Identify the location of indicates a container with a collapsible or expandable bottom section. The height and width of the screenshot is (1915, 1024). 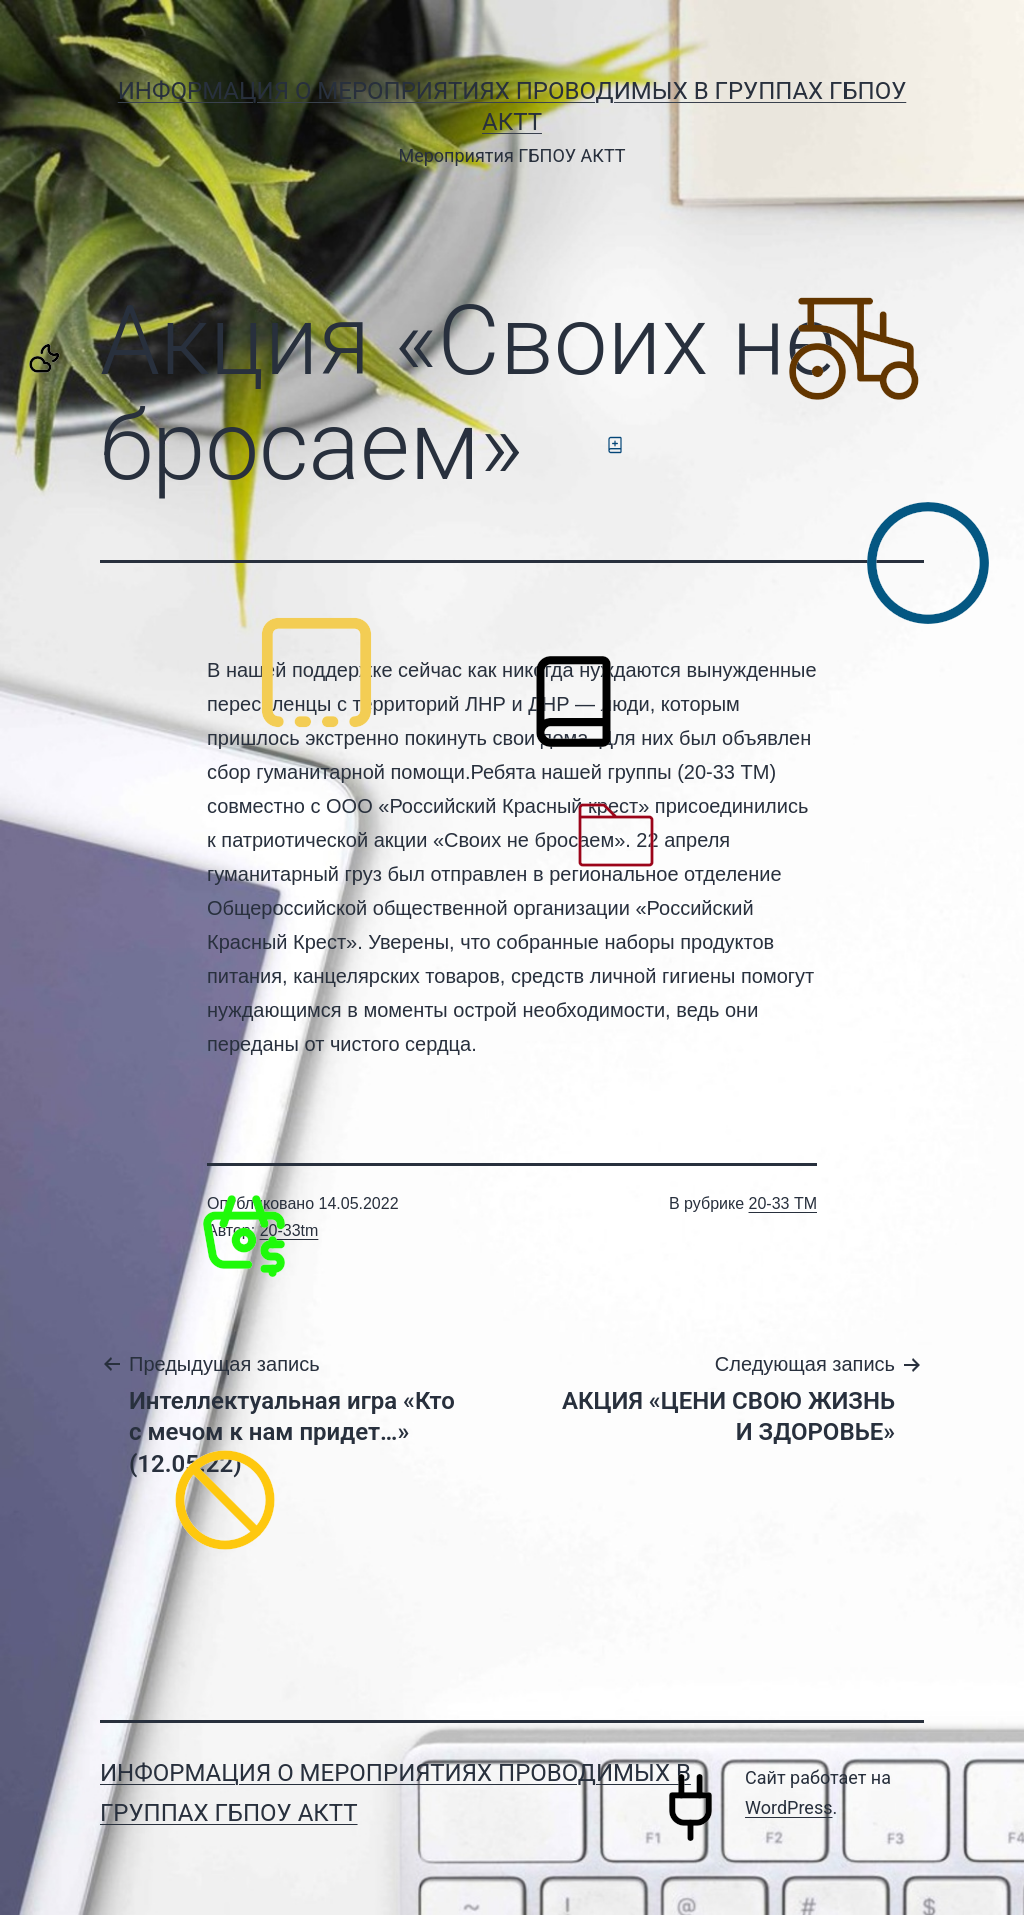
(316, 672).